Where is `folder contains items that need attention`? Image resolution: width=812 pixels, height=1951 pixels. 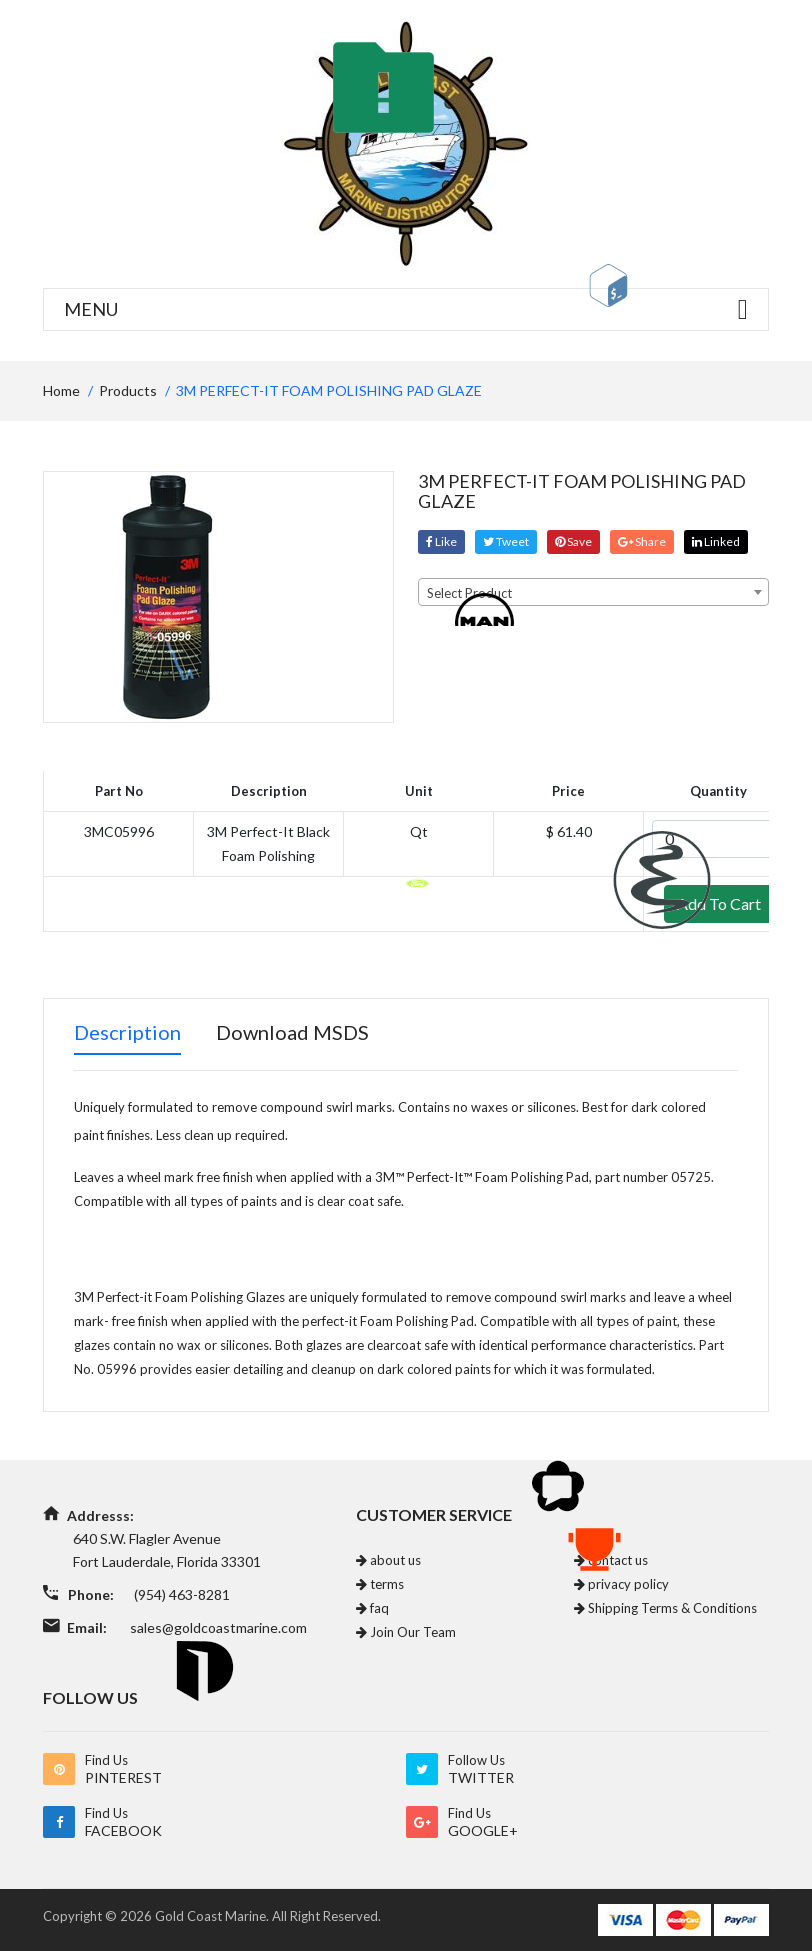 folder contains items that need attention is located at coordinates (383, 87).